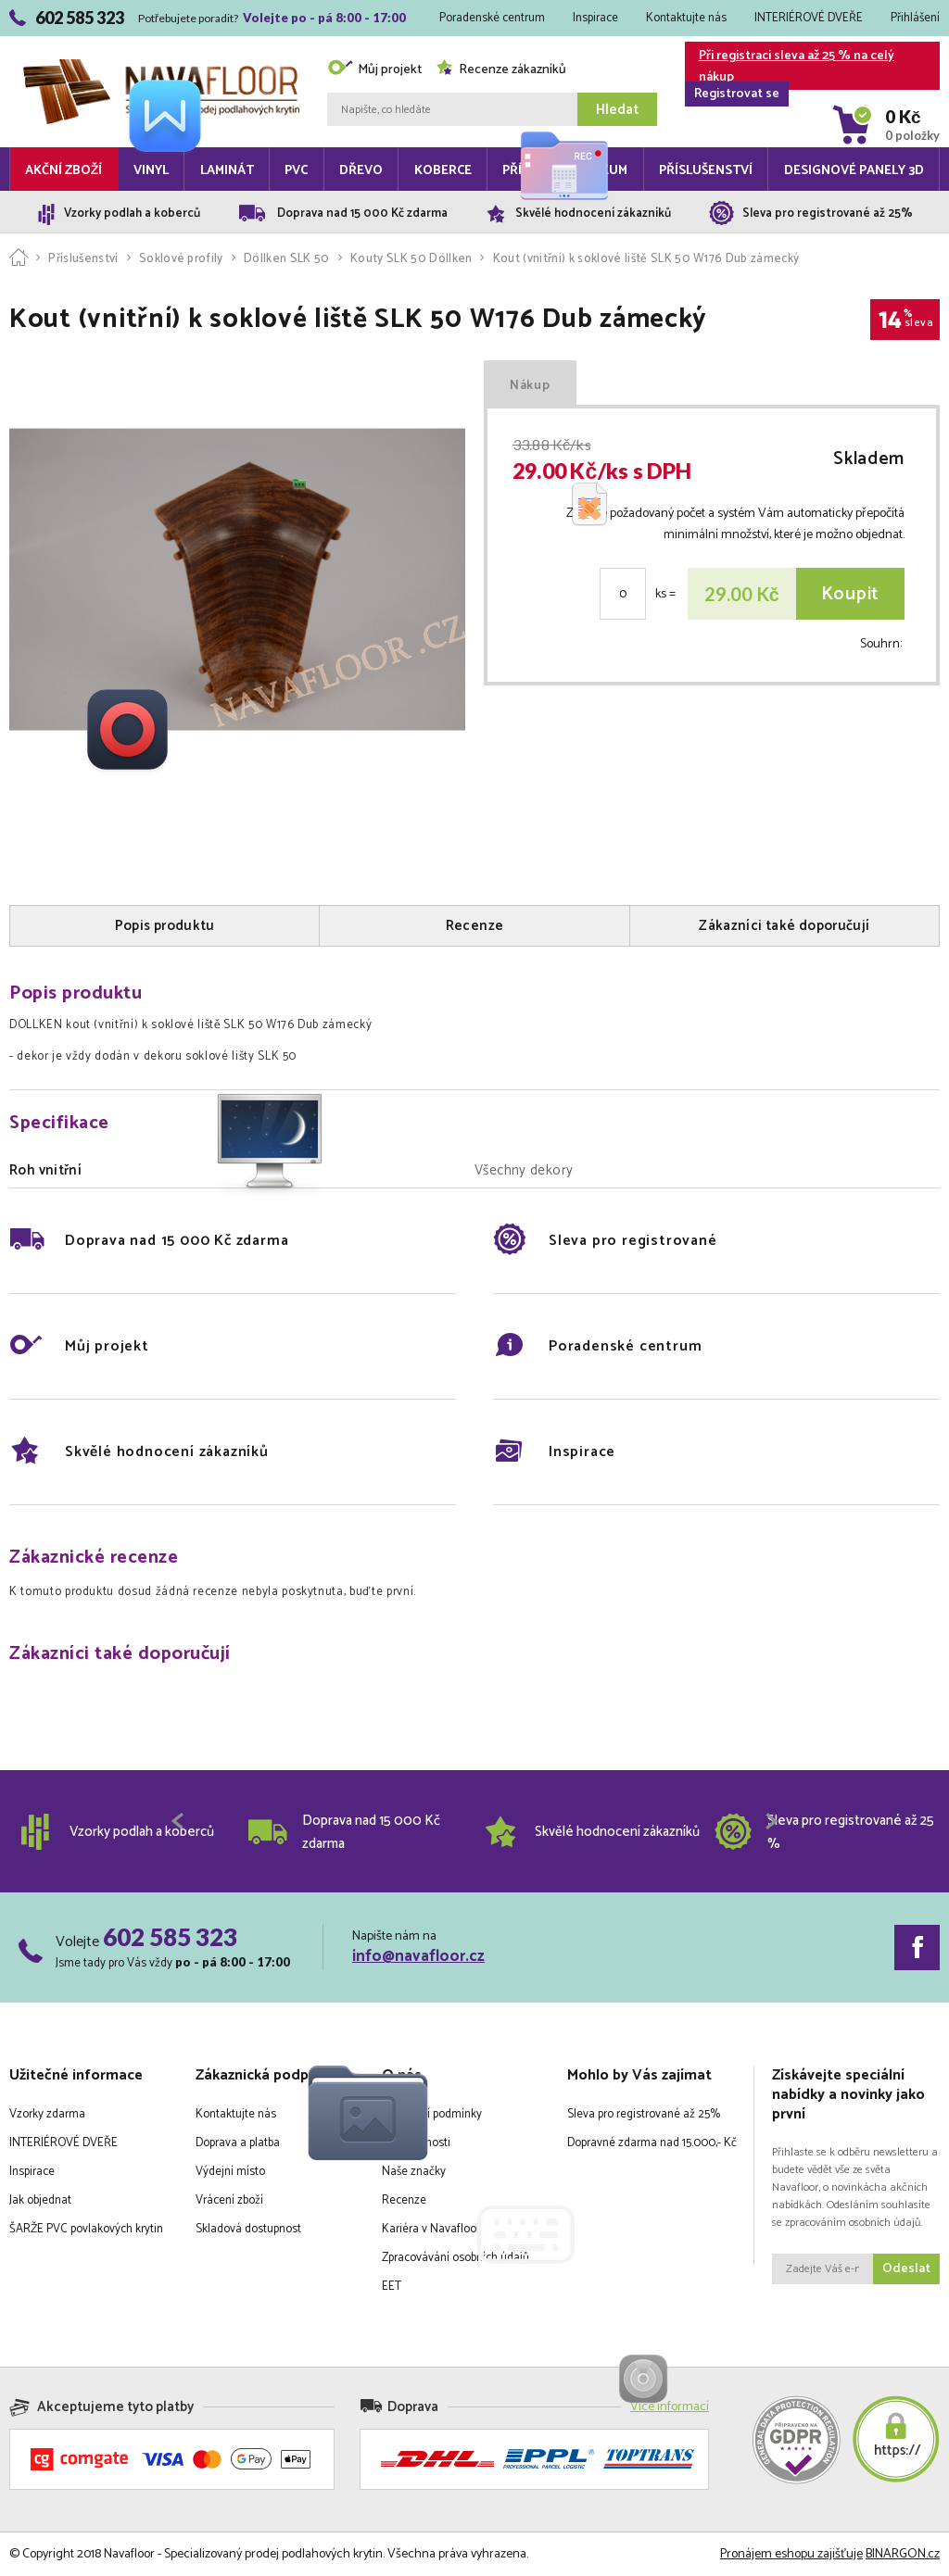 The width and height of the screenshot is (949, 2576). What do you see at coordinates (270, 1139) in the screenshot?
I see `access screensaver settings` at bounding box center [270, 1139].